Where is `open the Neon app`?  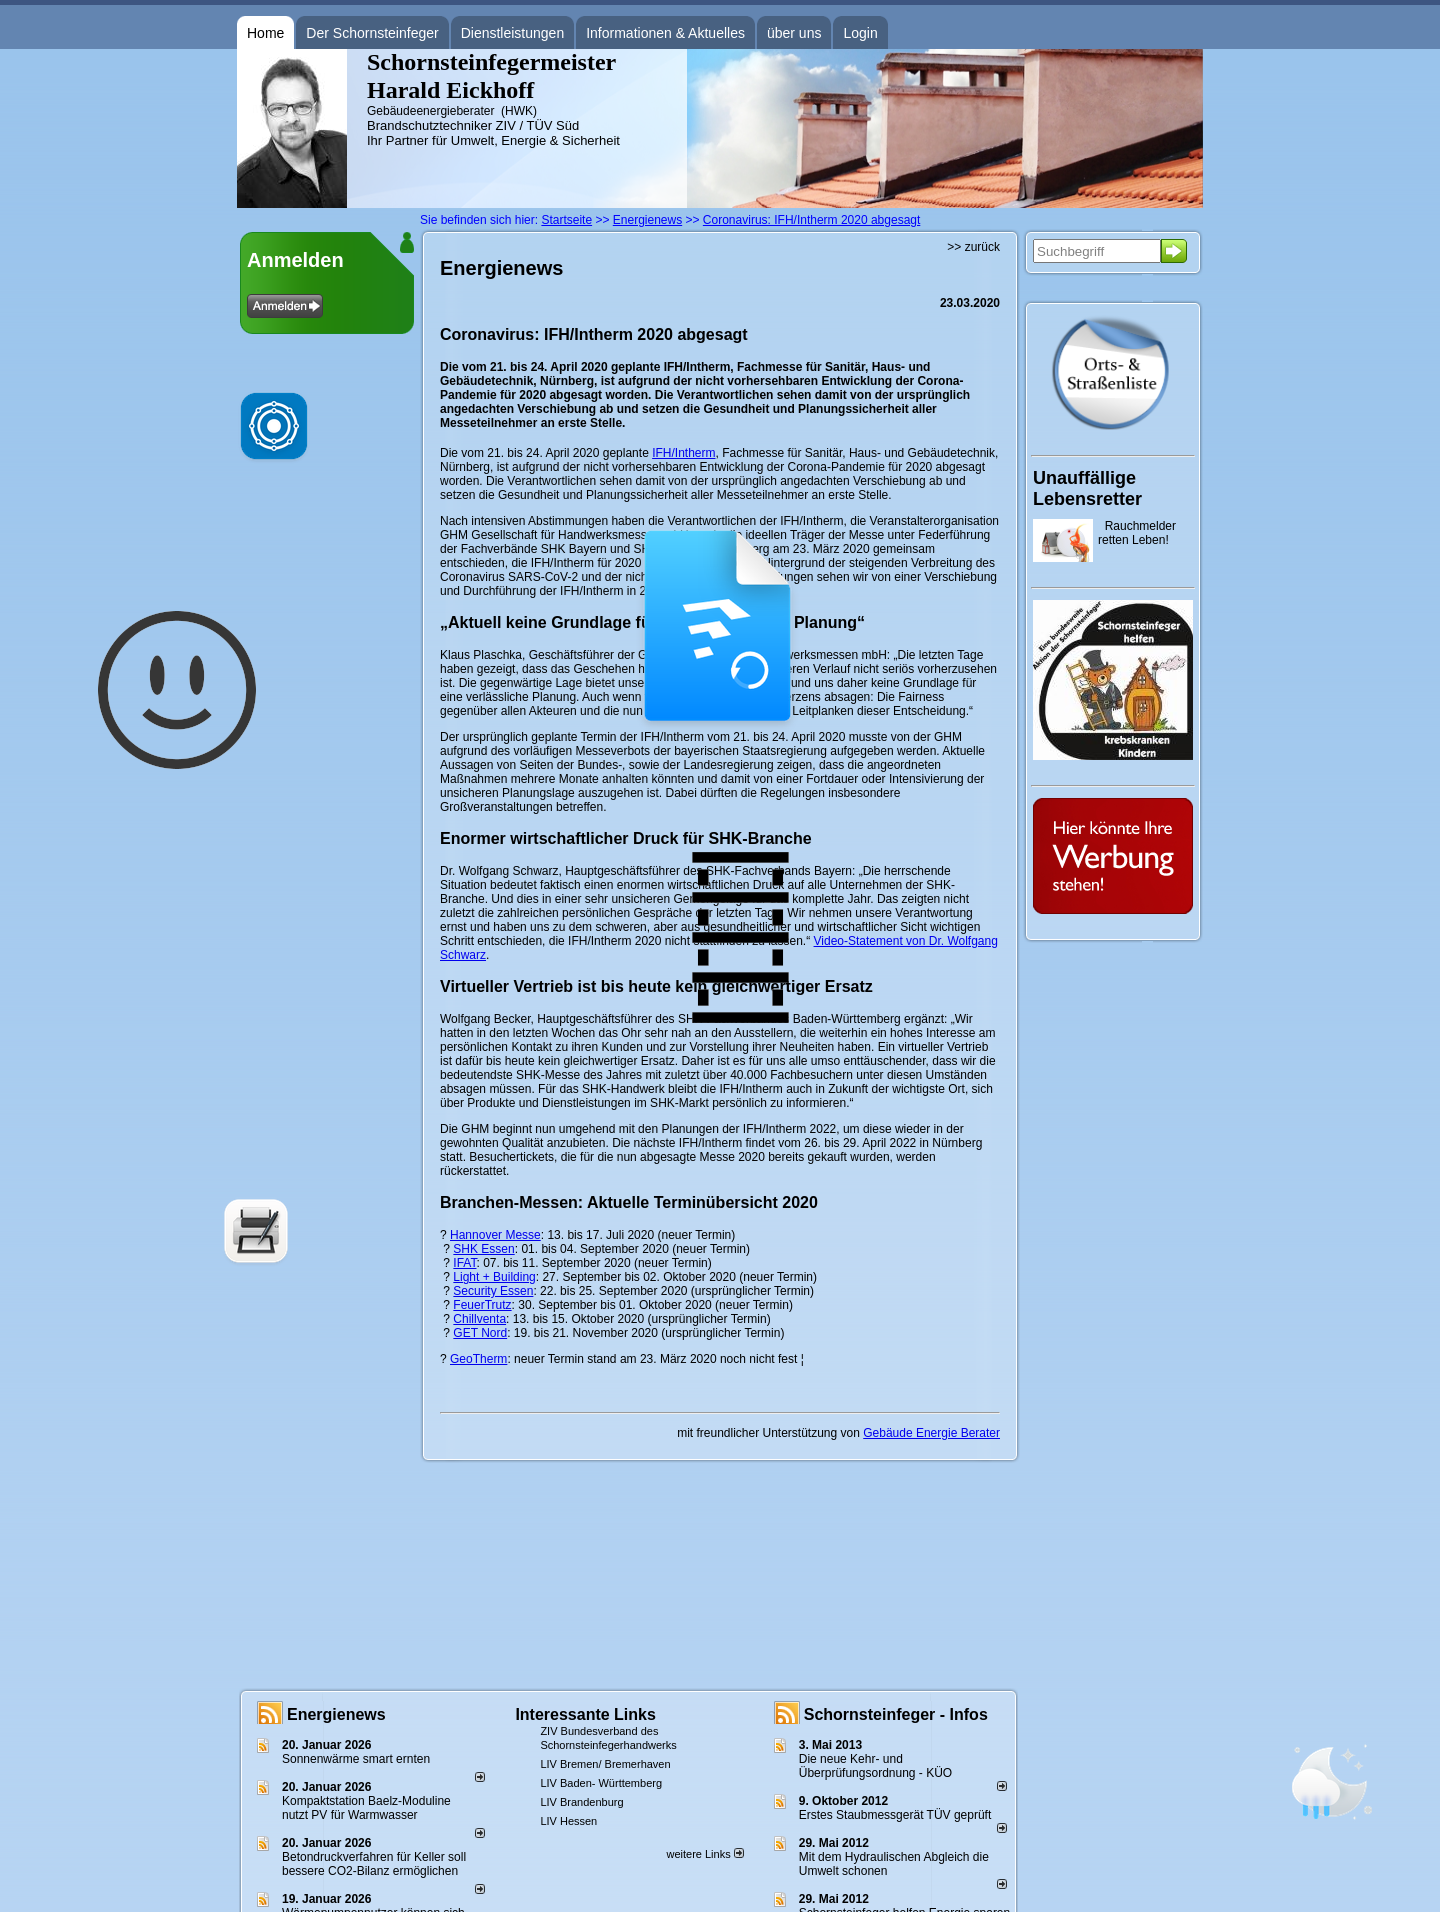 open the Neon app is located at coordinates (274, 426).